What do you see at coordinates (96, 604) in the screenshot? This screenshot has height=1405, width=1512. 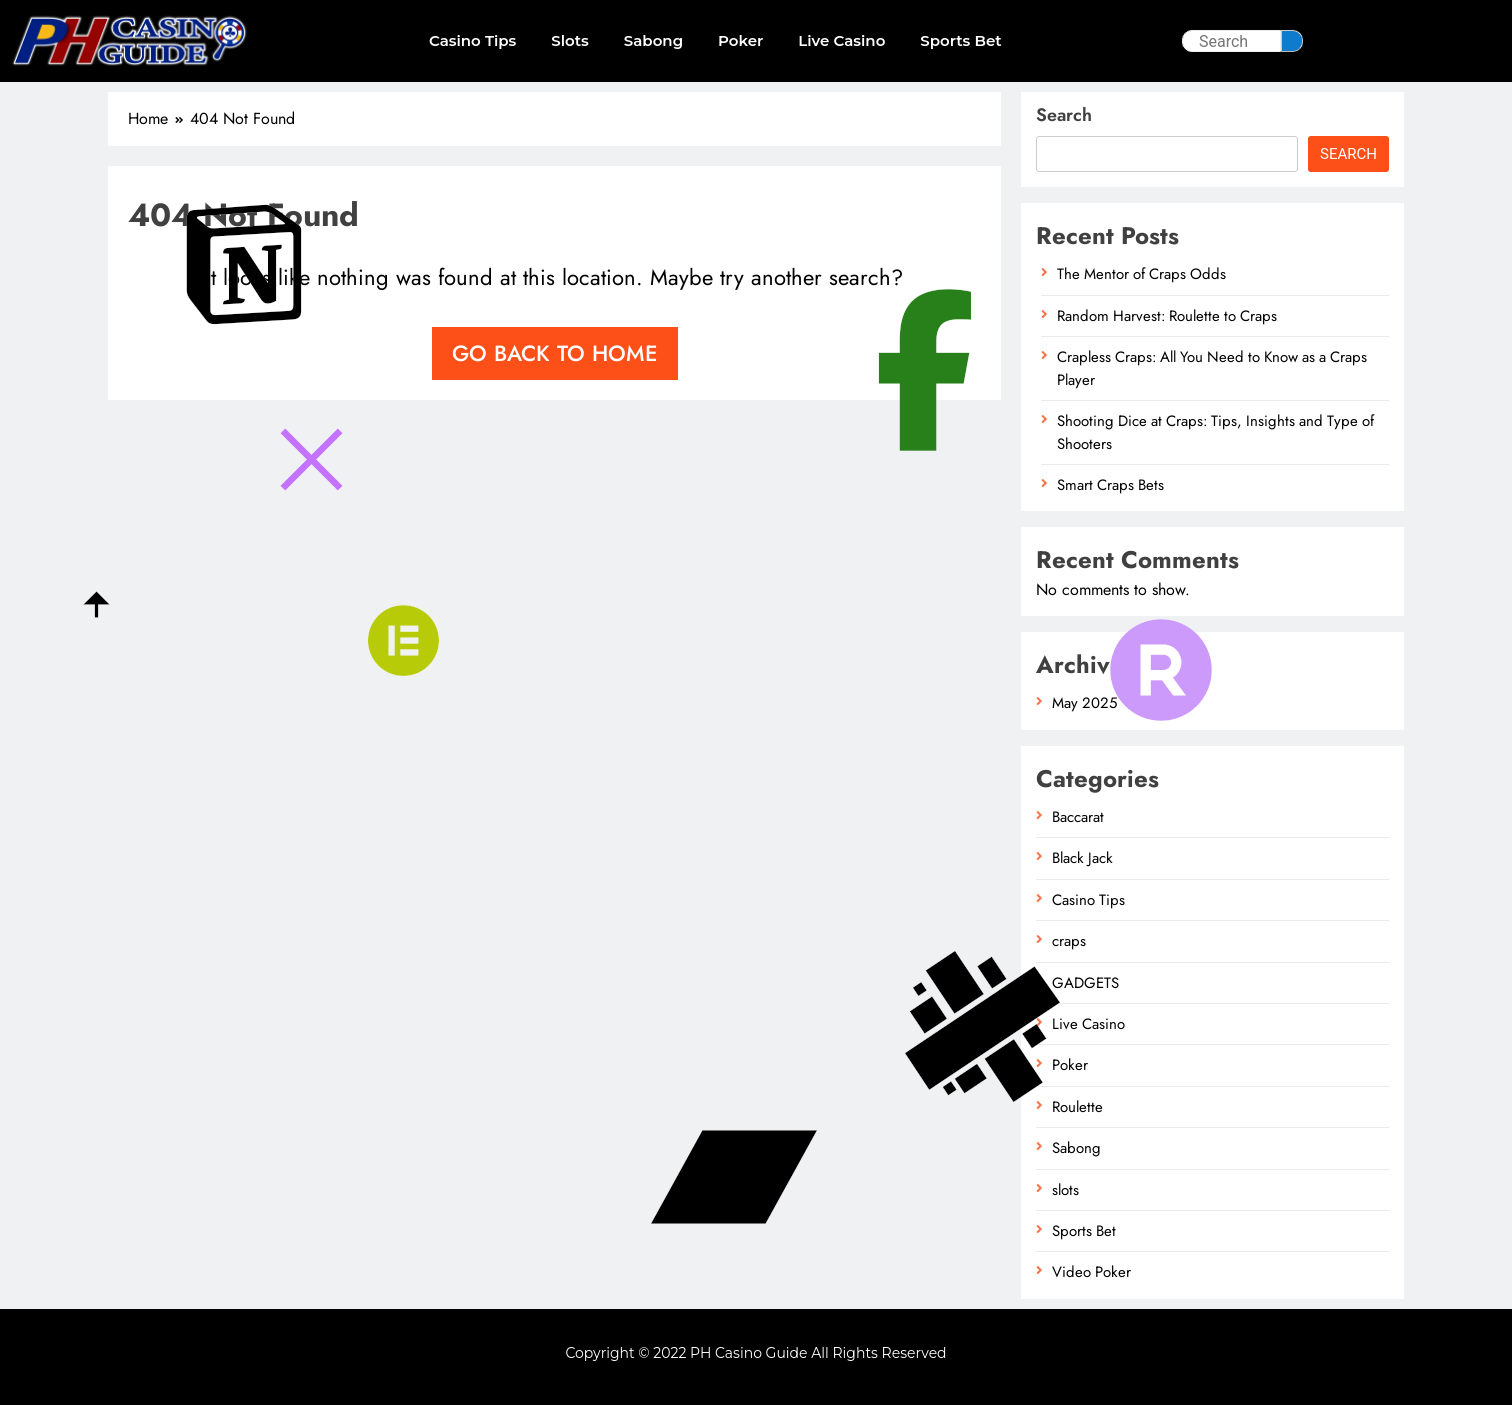 I see `scroll to top of page` at bounding box center [96, 604].